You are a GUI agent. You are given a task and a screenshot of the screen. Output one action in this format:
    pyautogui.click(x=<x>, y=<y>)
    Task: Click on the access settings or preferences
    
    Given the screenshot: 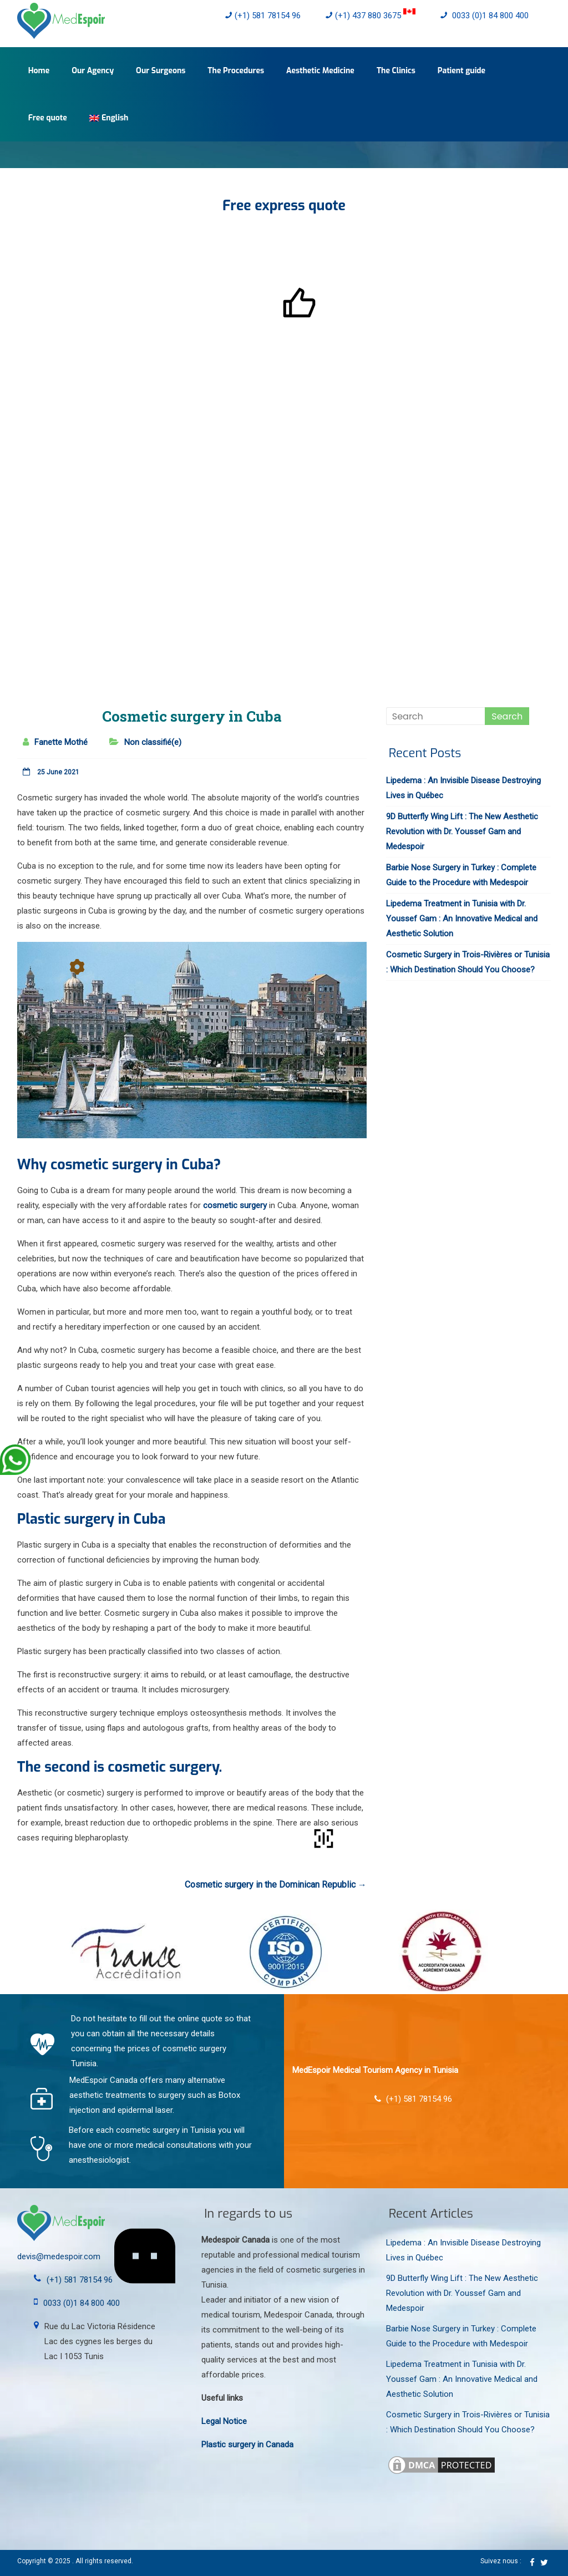 What is the action you would take?
    pyautogui.click(x=77, y=967)
    